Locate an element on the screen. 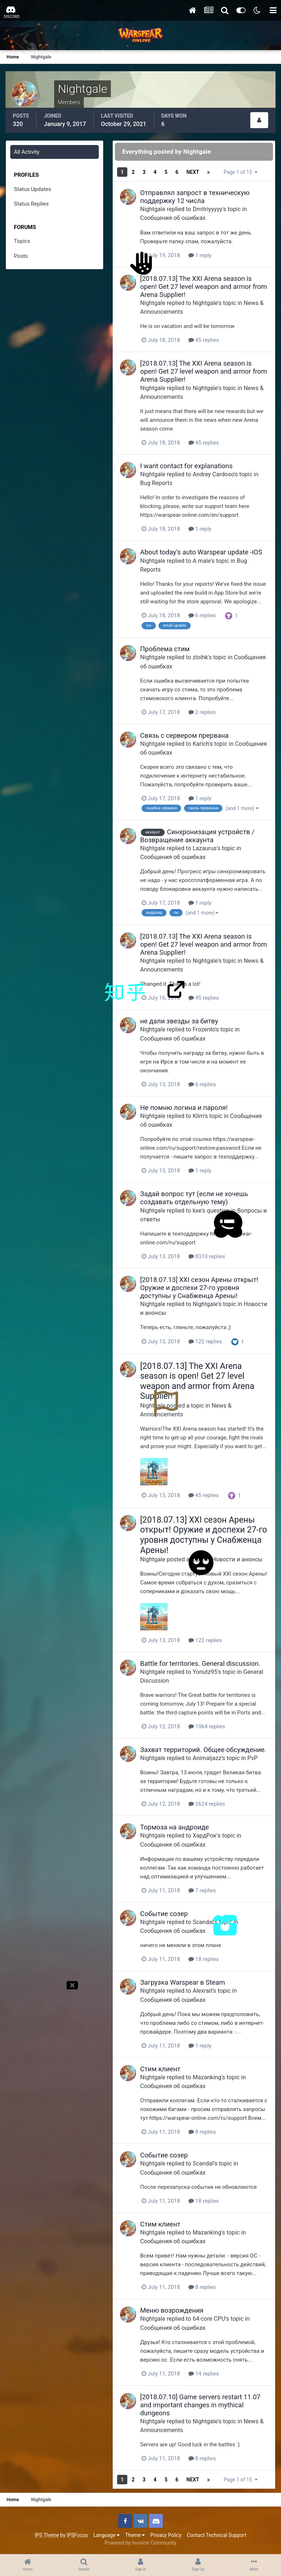 The image size is (281, 2576). visit wpbeginner wordpress tutorials is located at coordinates (228, 1224).